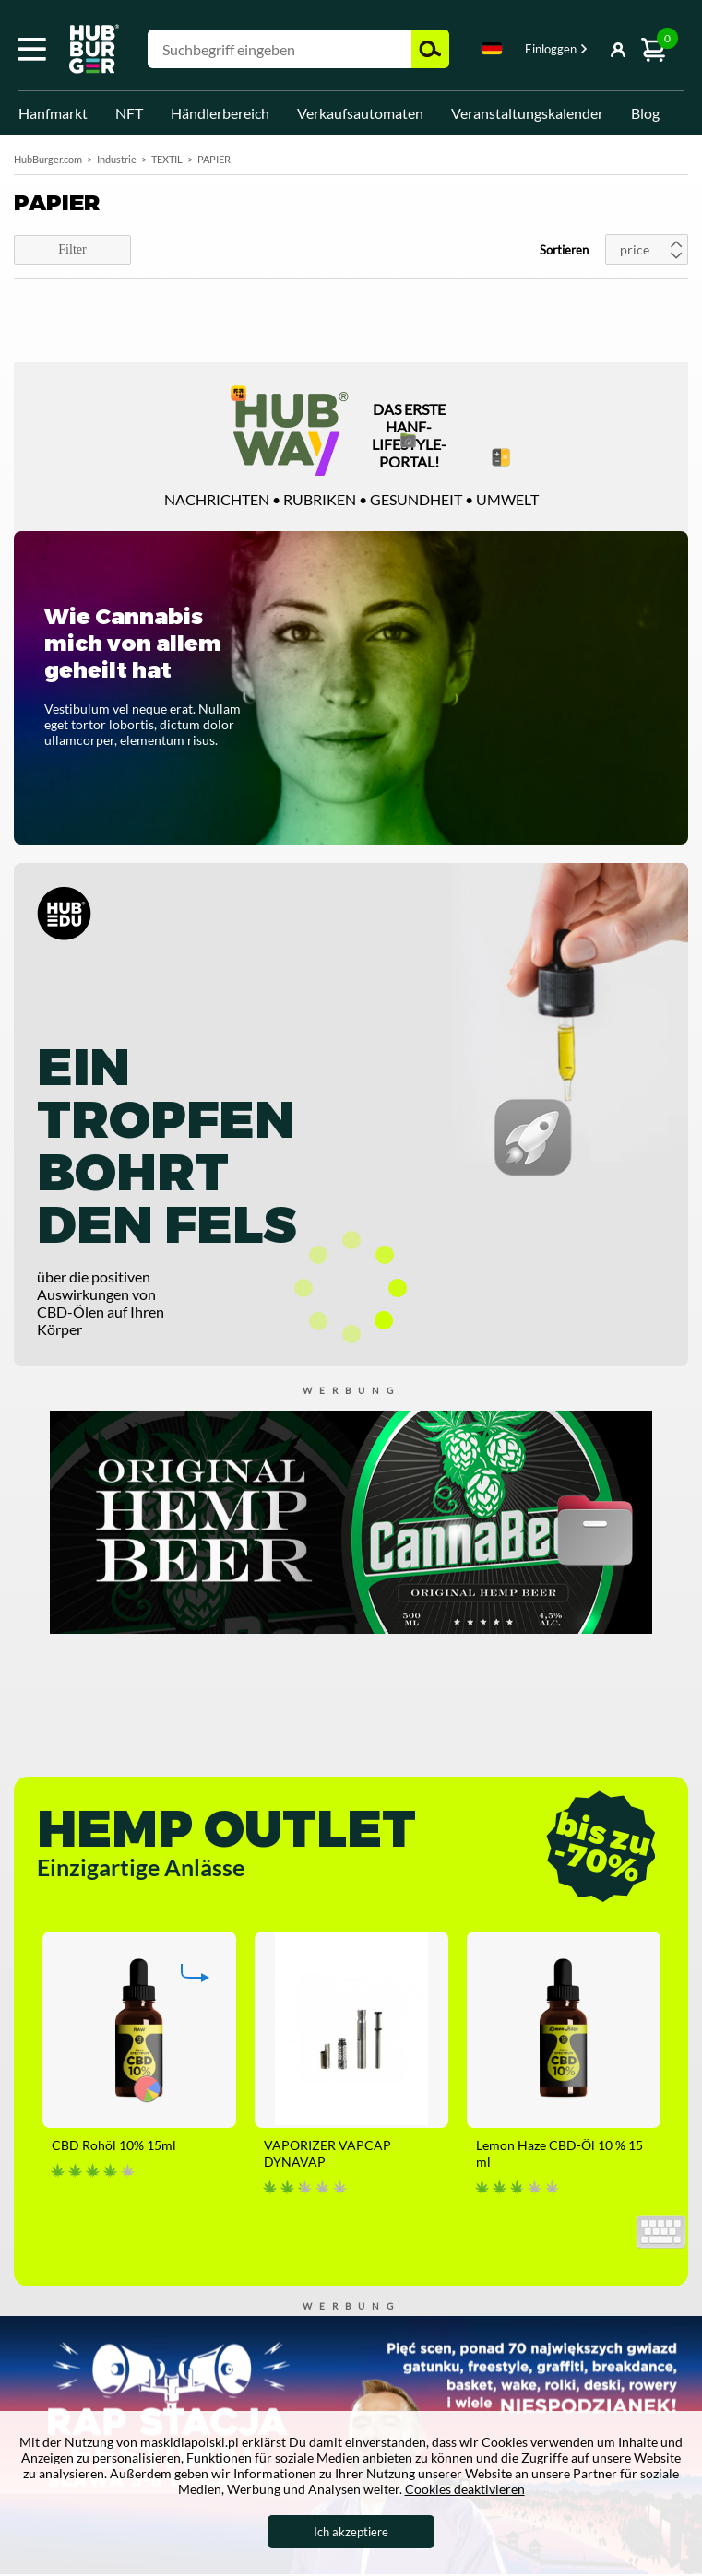 This screenshot has width=702, height=2576. I want to click on access keyboard settings and preferences, so click(660, 2231).